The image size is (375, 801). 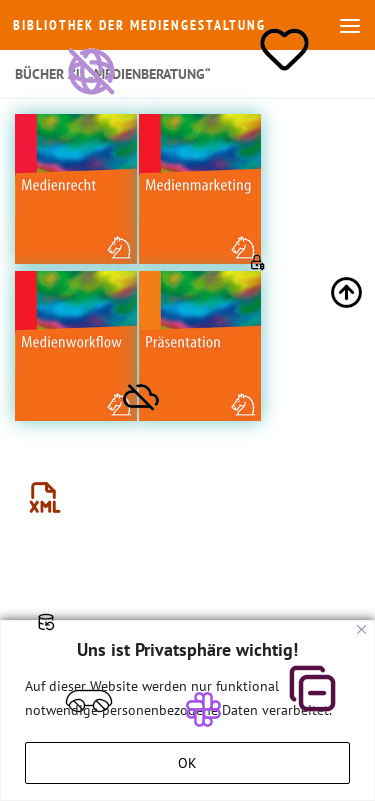 What do you see at coordinates (43, 497) in the screenshot?
I see `indicates an xml file type` at bounding box center [43, 497].